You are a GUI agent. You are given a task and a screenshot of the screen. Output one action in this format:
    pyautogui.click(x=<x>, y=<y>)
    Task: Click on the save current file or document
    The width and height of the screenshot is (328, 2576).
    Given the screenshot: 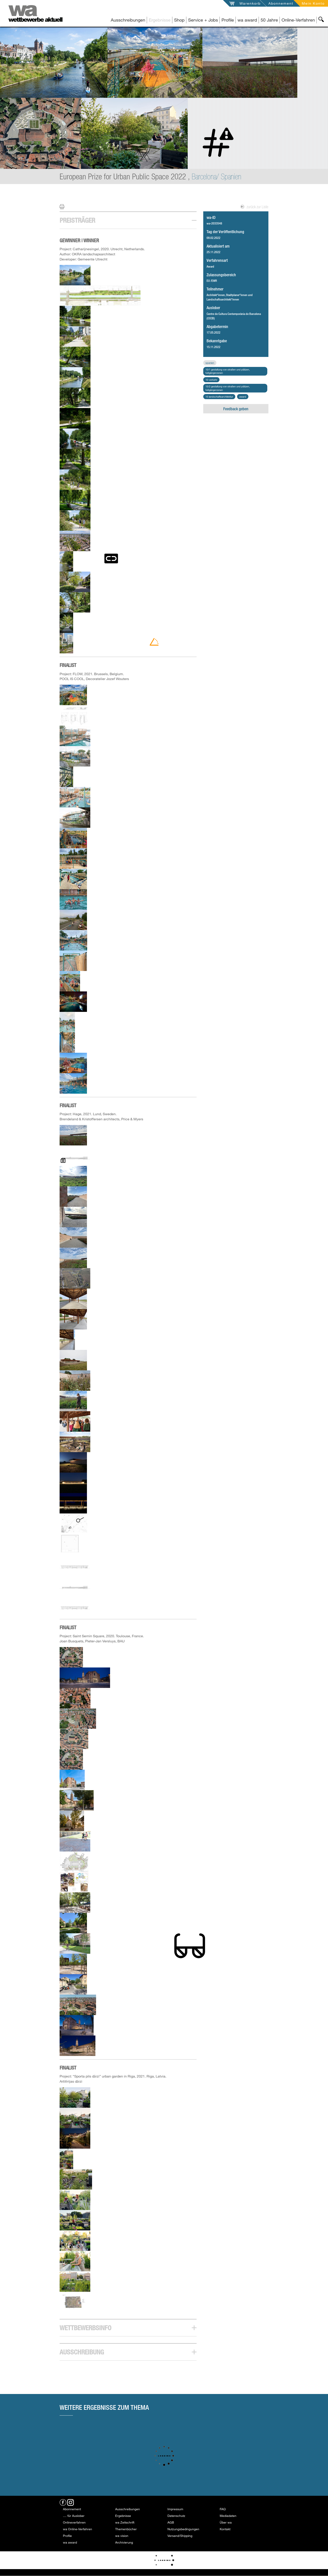 What is the action you would take?
    pyautogui.click(x=63, y=1160)
    